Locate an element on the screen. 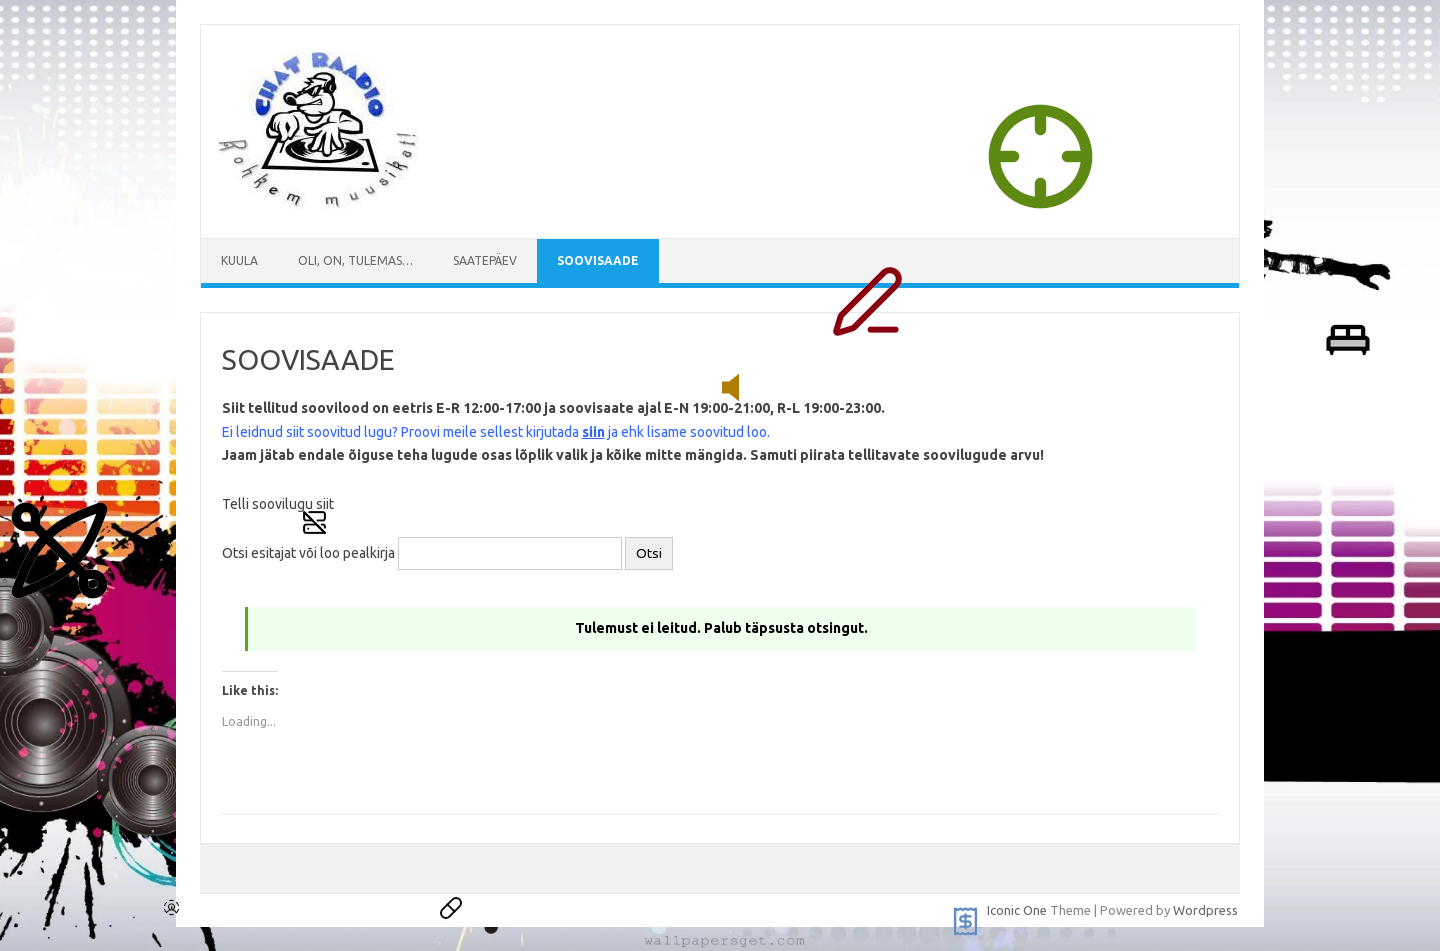  mute audio or sound is located at coordinates (730, 387).